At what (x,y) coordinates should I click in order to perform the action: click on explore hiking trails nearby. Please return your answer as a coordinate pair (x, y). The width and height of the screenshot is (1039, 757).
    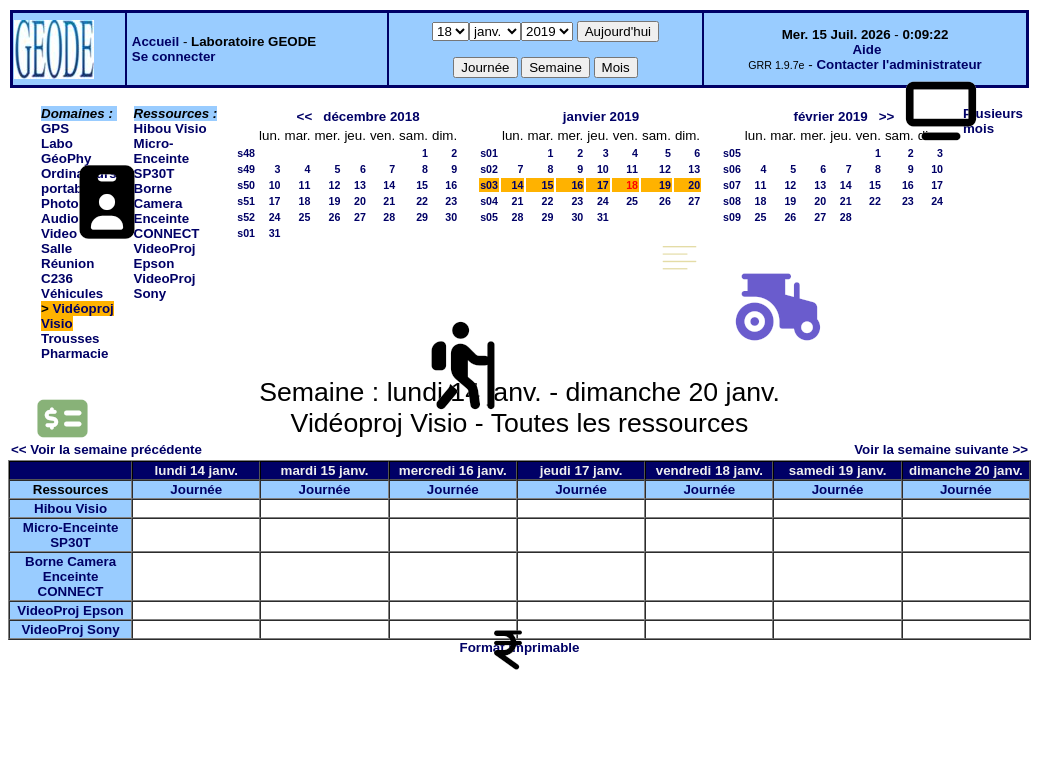
    Looking at the image, I should click on (465, 365).